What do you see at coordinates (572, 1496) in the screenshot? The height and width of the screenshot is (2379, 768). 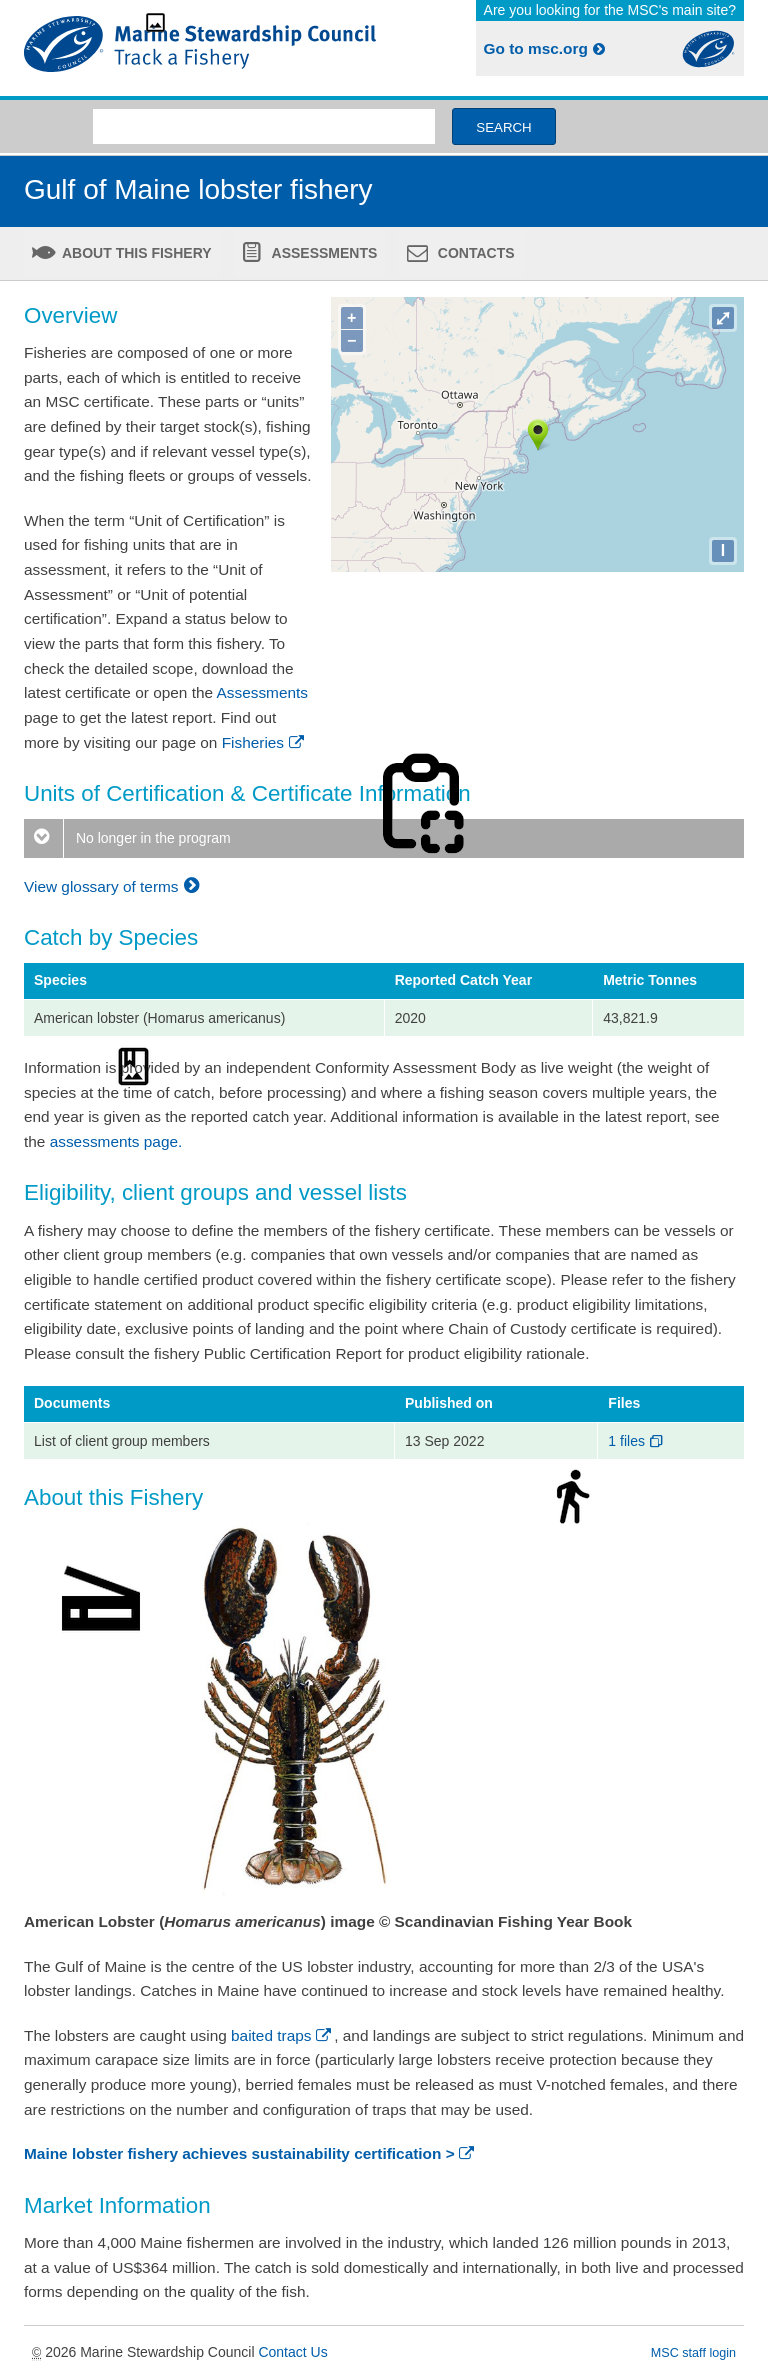 I see `get walking directions` at bounding box center [572, 1496].